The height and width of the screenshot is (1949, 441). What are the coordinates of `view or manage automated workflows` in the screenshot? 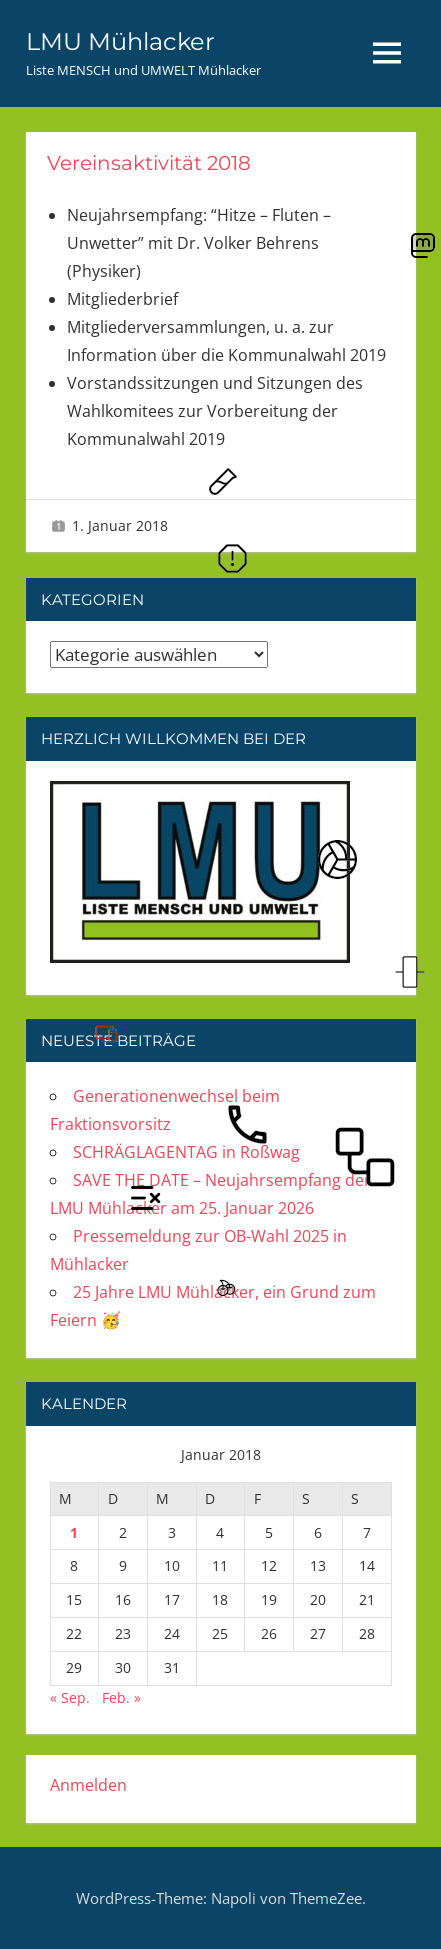 It's located at (365, 1157).